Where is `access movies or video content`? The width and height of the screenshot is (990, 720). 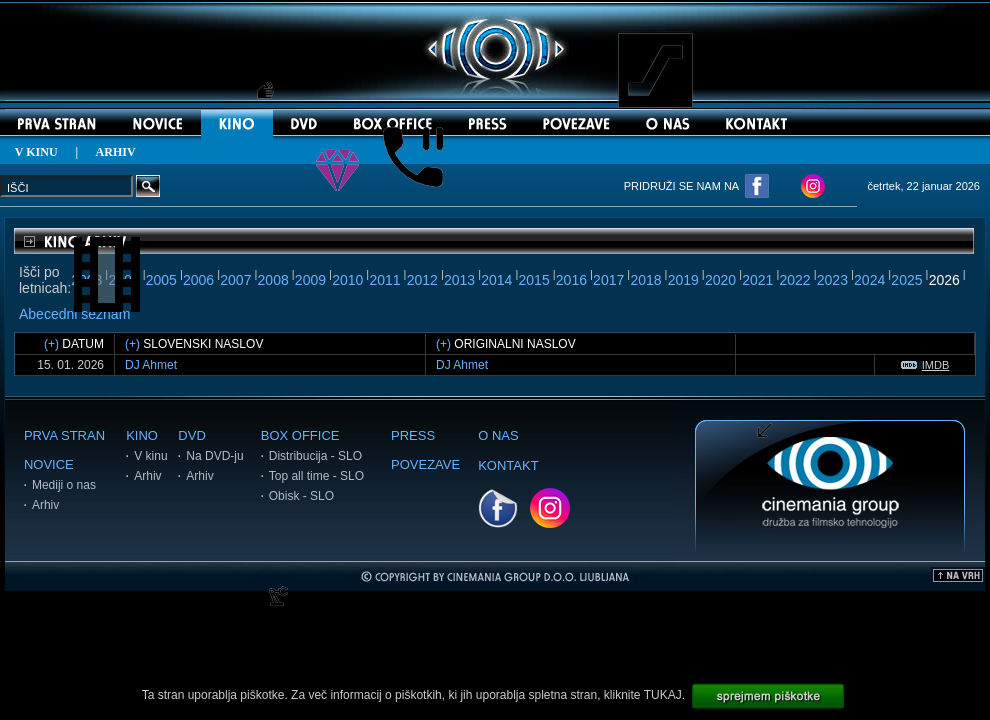 access movies or video content is located at coordinates (106, 274).